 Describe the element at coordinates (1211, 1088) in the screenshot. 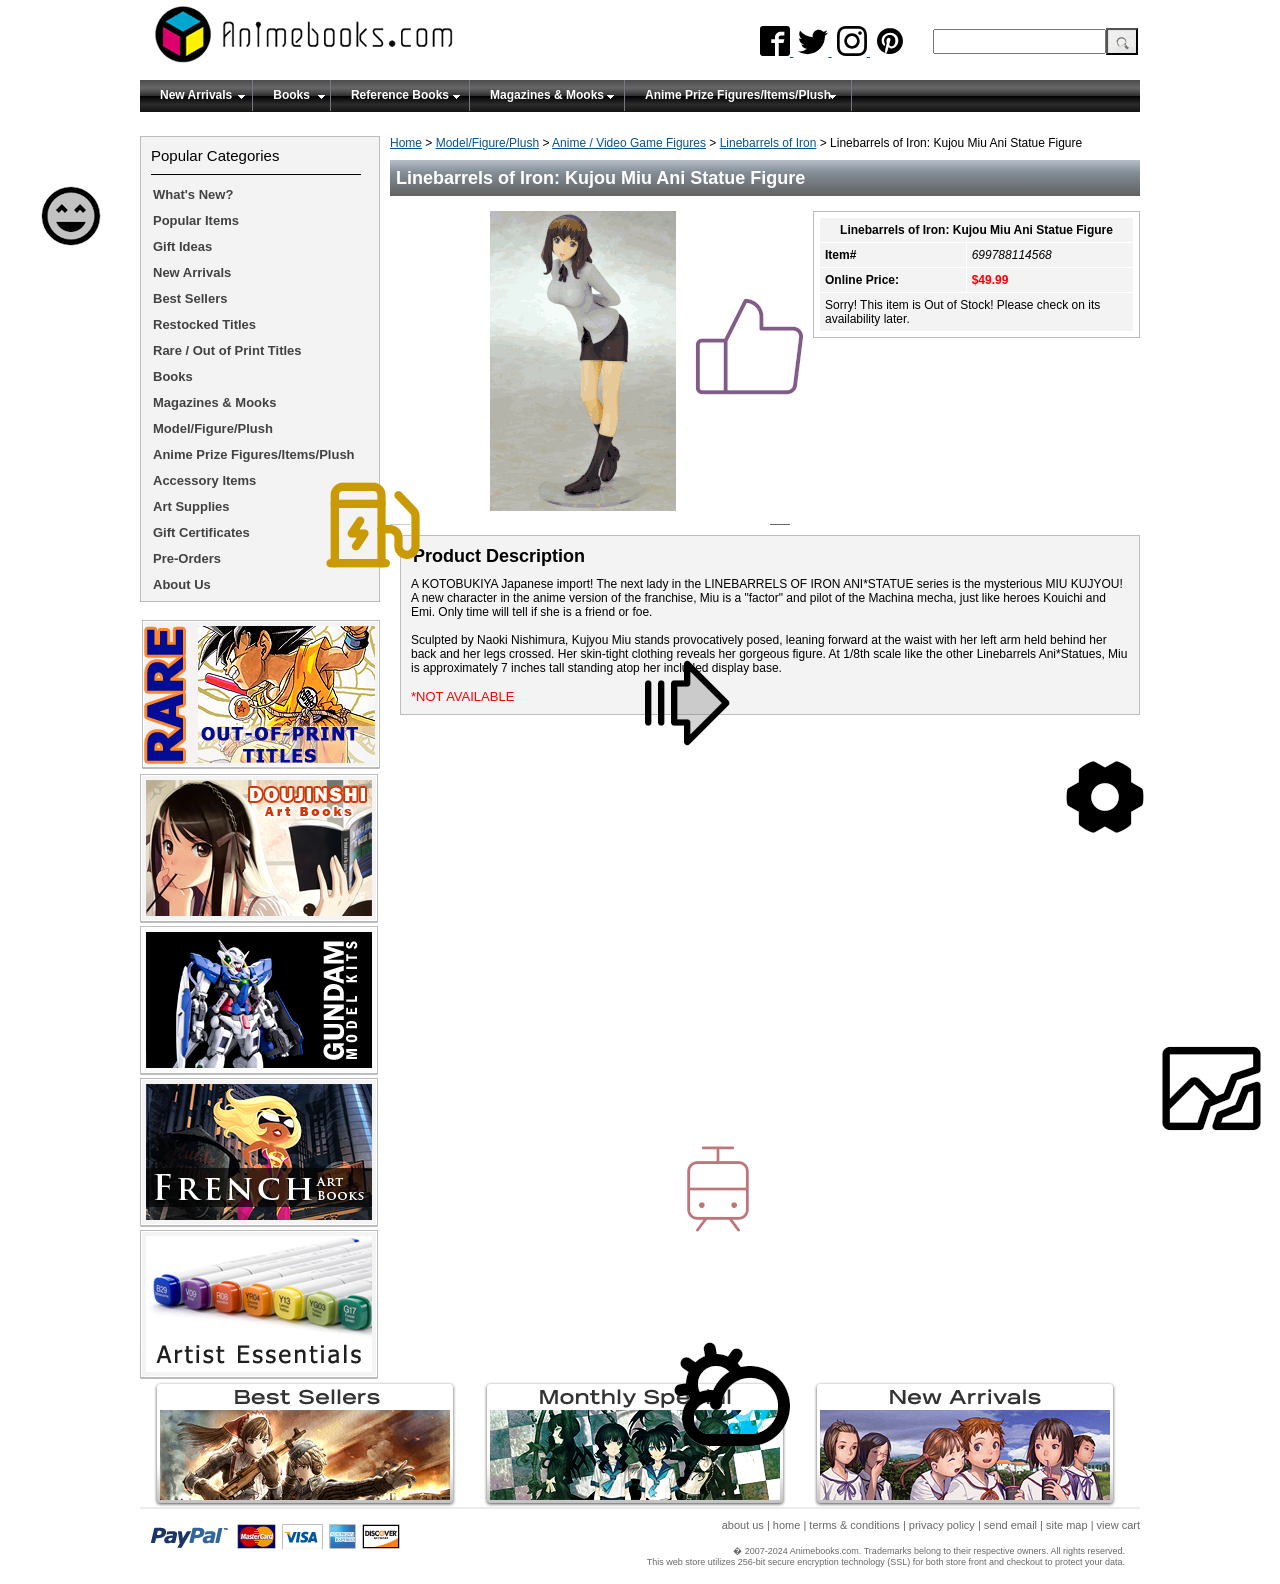

I see `indicates a broken or corrupted image file` at that location.